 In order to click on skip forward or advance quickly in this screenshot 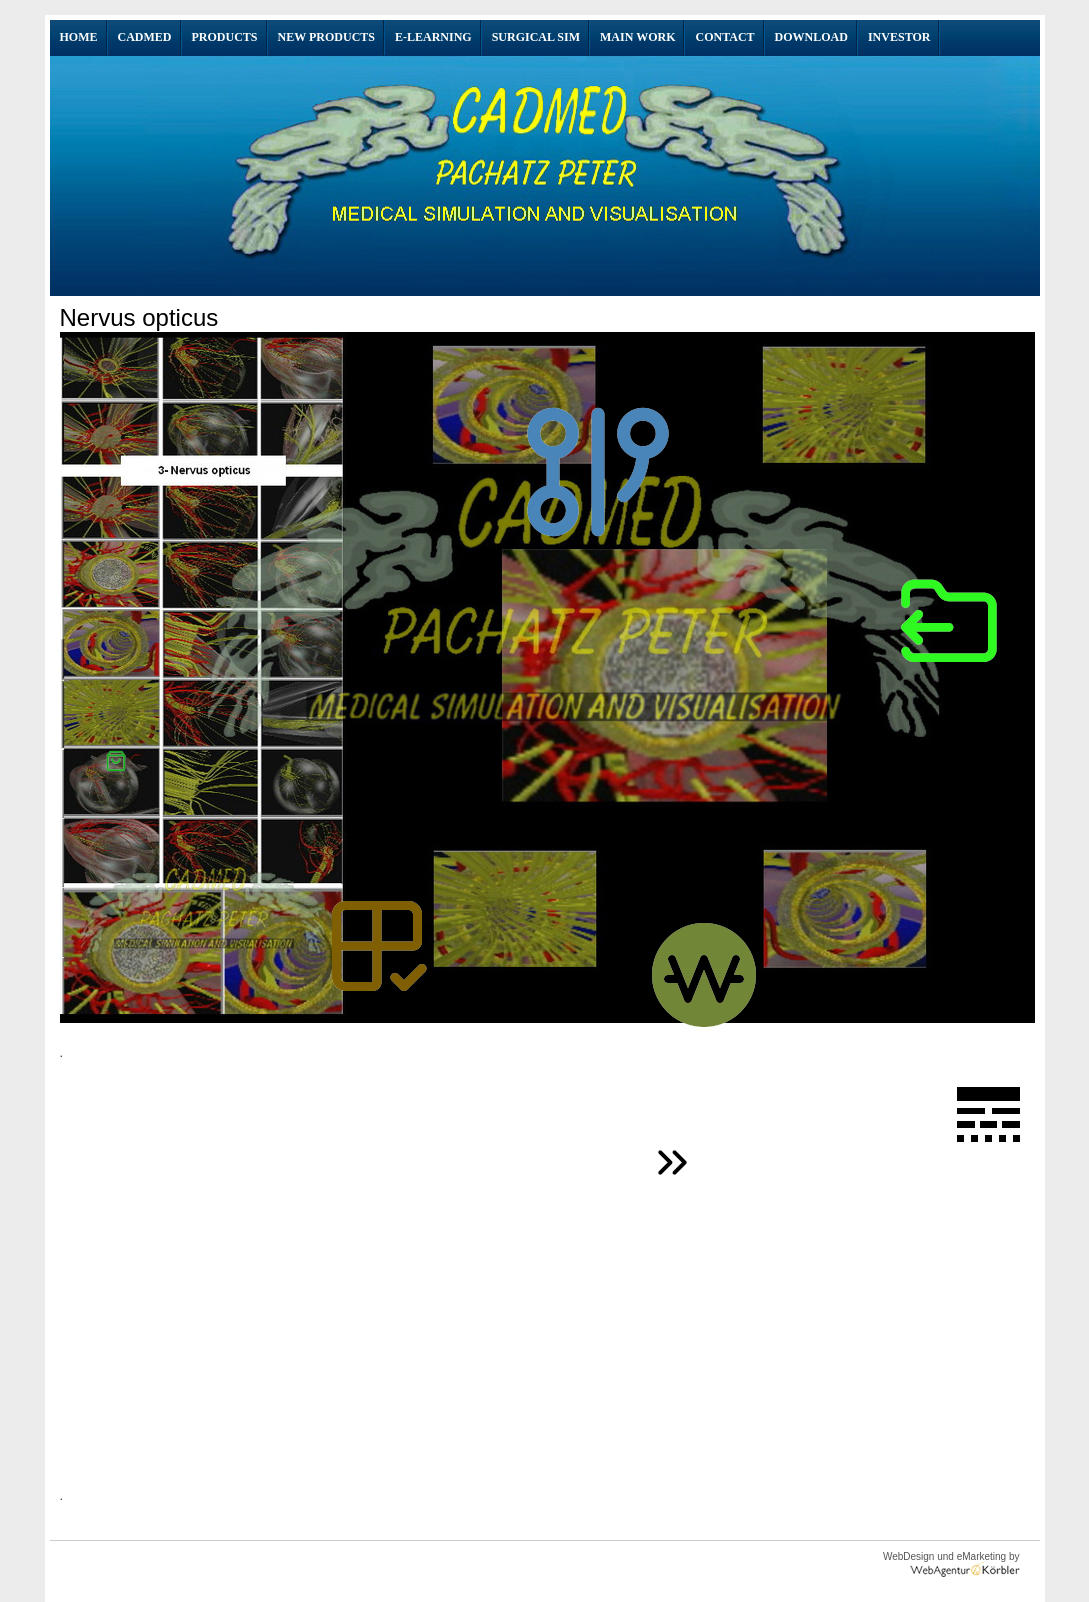, I will do `click(672, 1162)`.